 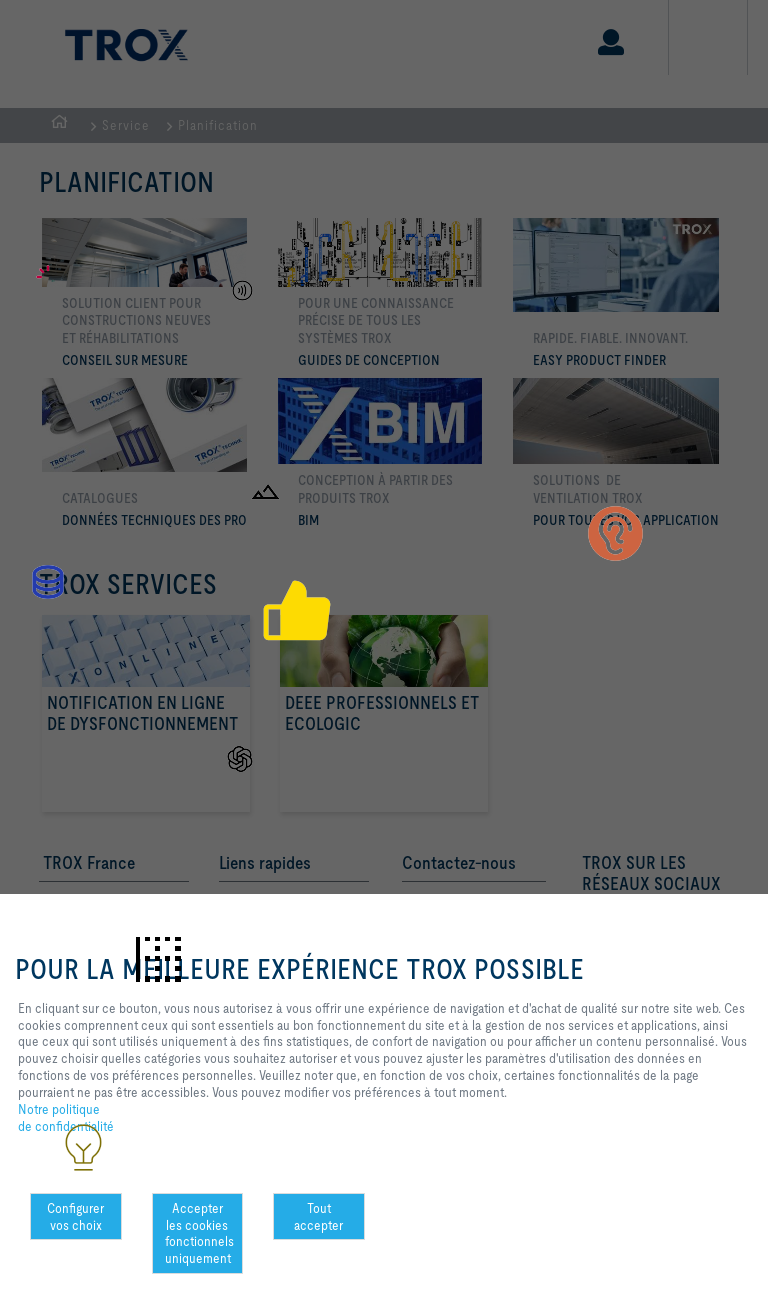 What do you see at coordinates (158, 959) in the screenshot?
I see `apply border to left edge of cell or element` at bounding box center [158, 959].